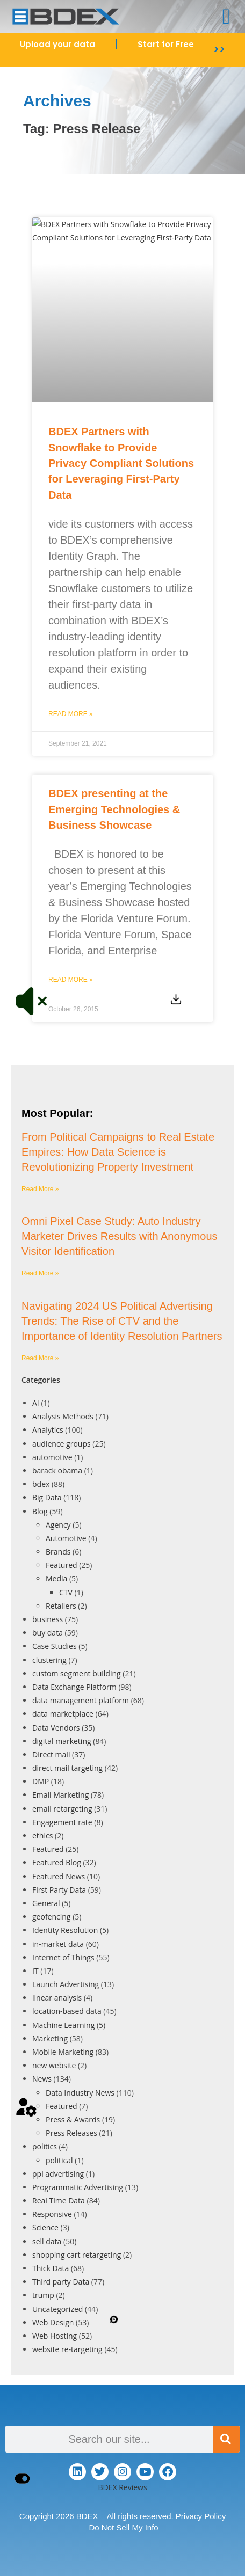  What do you see at coordinates (114, 2319) in the screenshot?
I see `disqus commenting platform logo` at bounding box center [114, 2319].